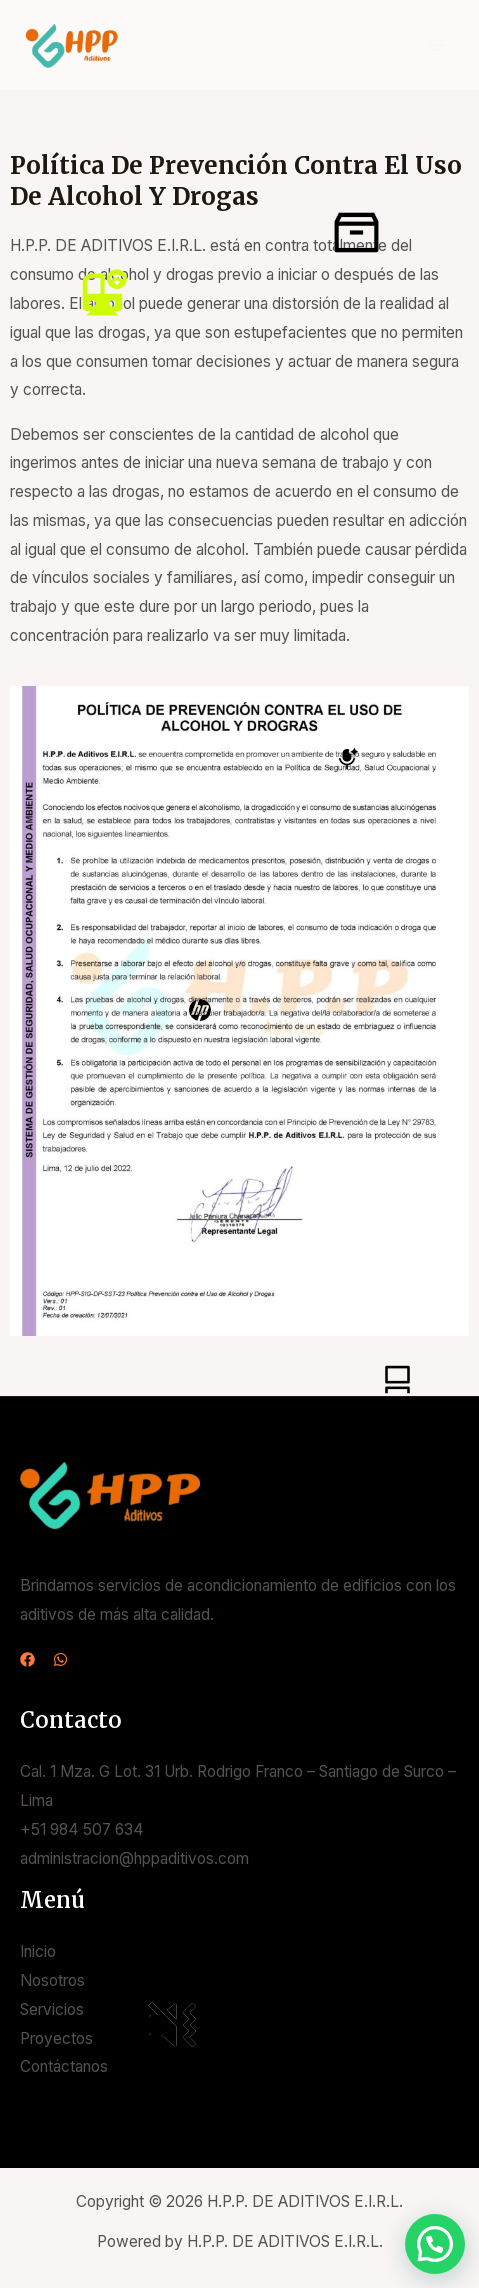 Image resolution: width=479 pixels, height=2288 pixels. Describe the element at coordinates (397, 1379) in the screenshot. I see `switch to stacked view layout` at that location.